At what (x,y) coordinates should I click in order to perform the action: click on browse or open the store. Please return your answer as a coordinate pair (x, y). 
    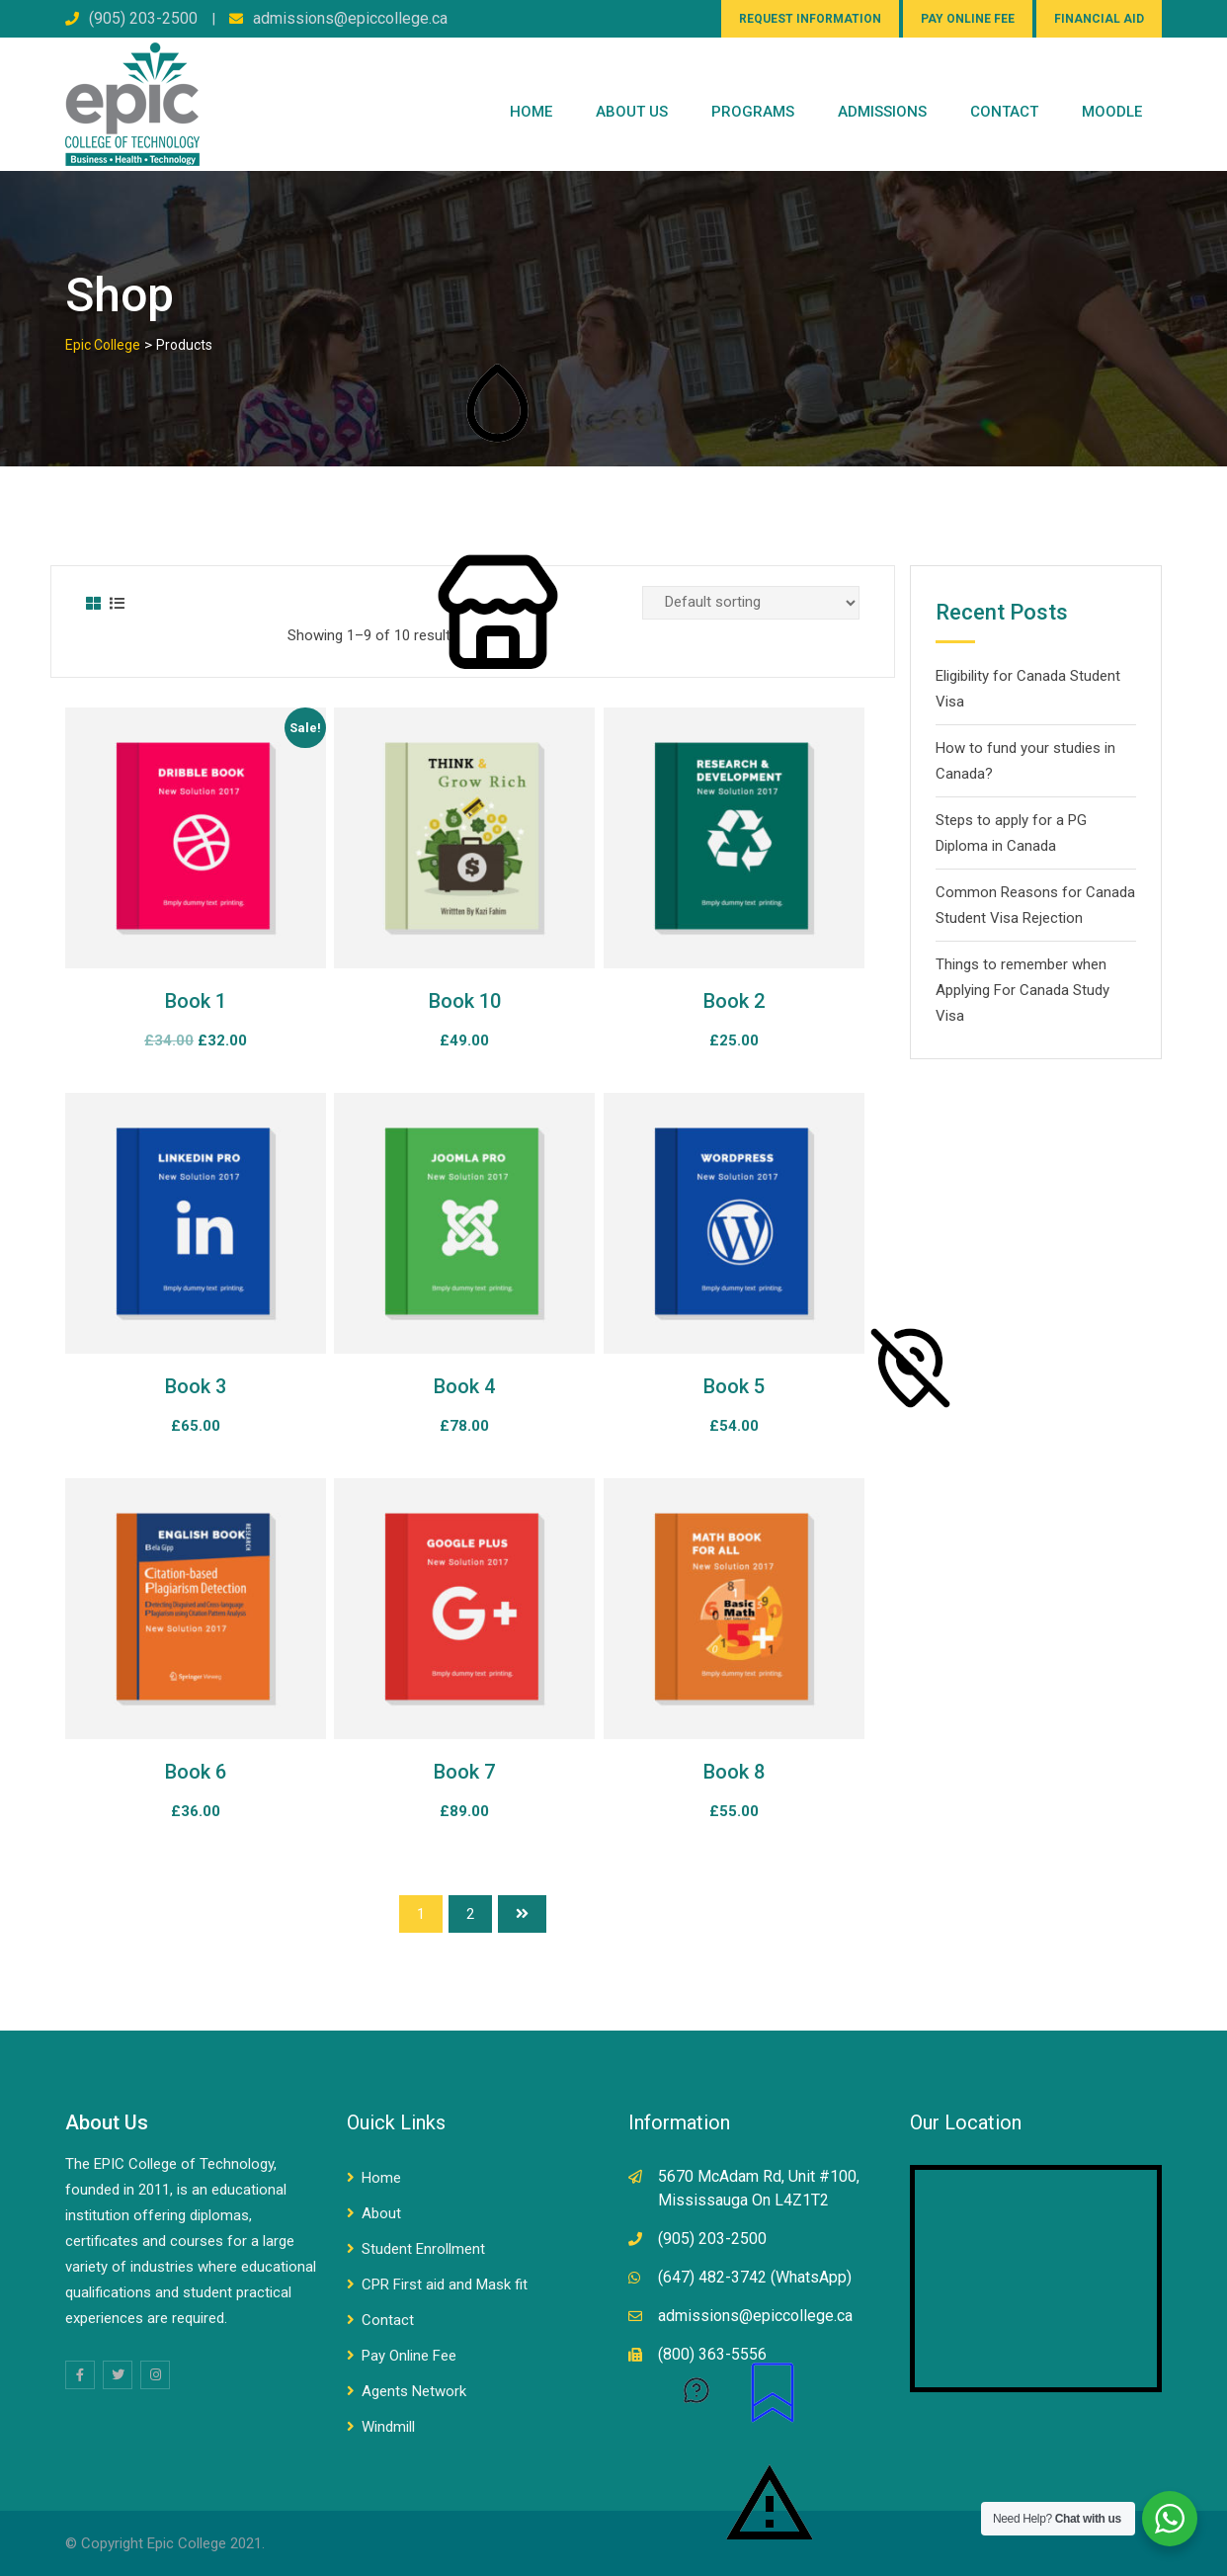
    Looking at the image, I should click on (498, 615).